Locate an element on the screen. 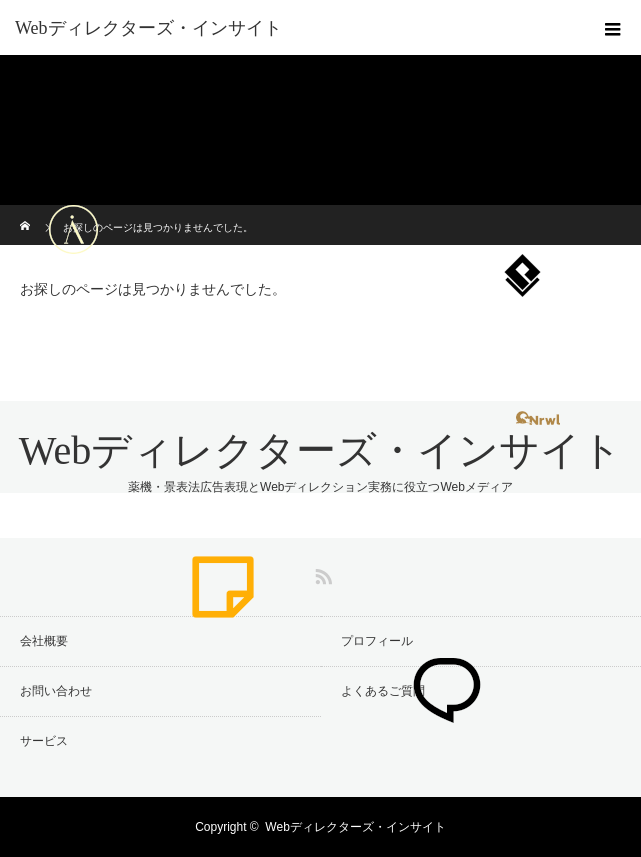 Image resolution: width=641 pixels, height=857 pixels. open invidious, a privacy-focused youtube frontend is located at coordinates (73, 229).